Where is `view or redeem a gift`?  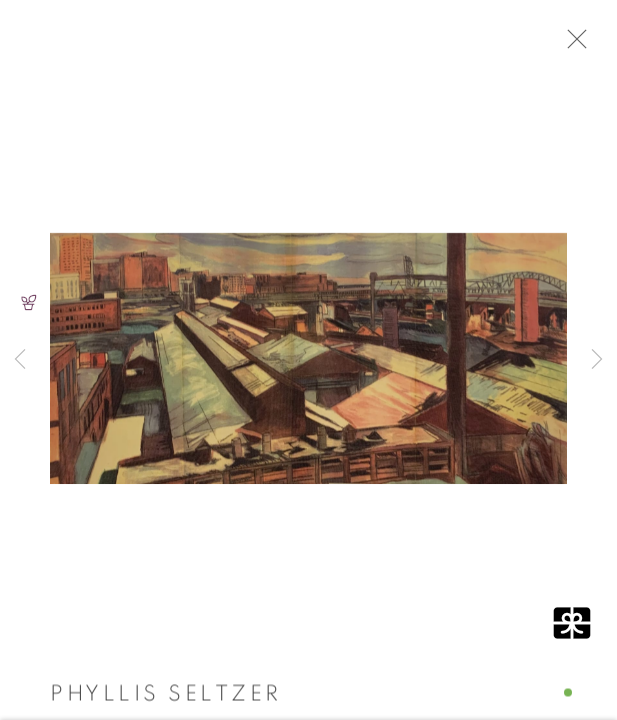
view or redeem a gift is located at coordinates (572, 623).